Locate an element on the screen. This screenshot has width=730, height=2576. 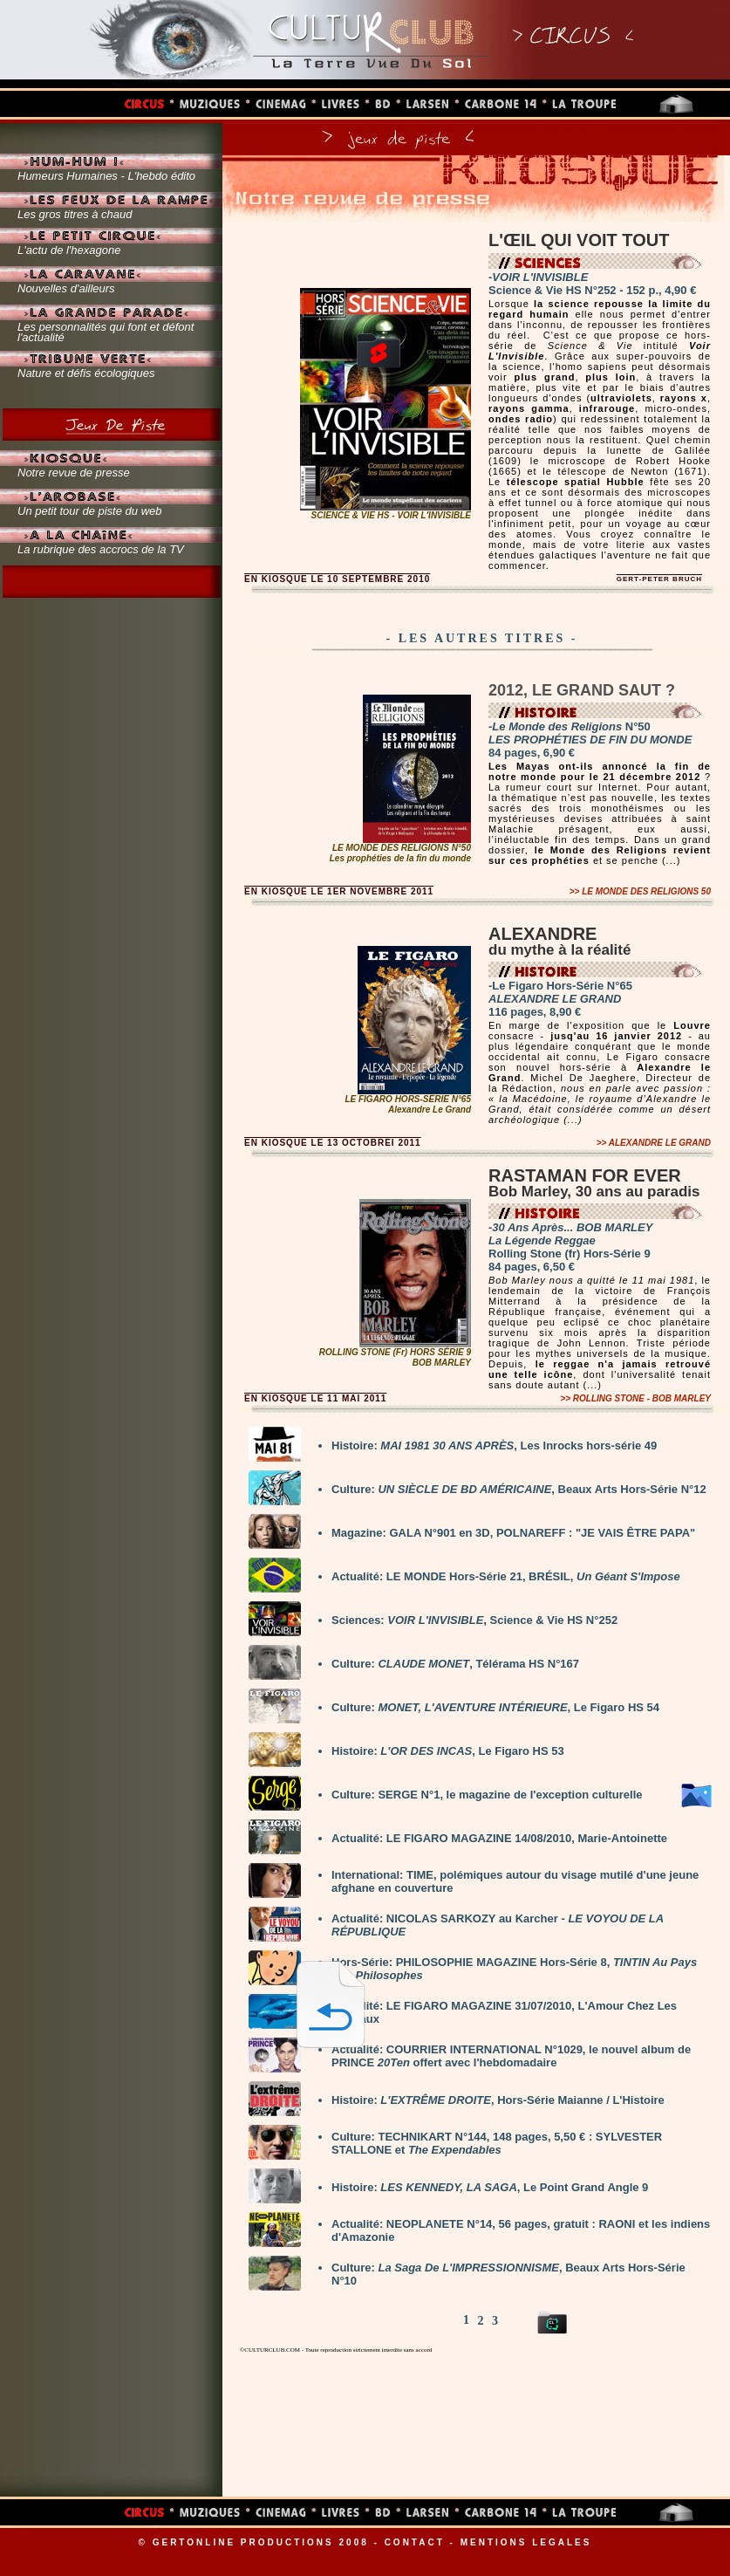
open CLion project folder is located at coordinates (552, 2323).